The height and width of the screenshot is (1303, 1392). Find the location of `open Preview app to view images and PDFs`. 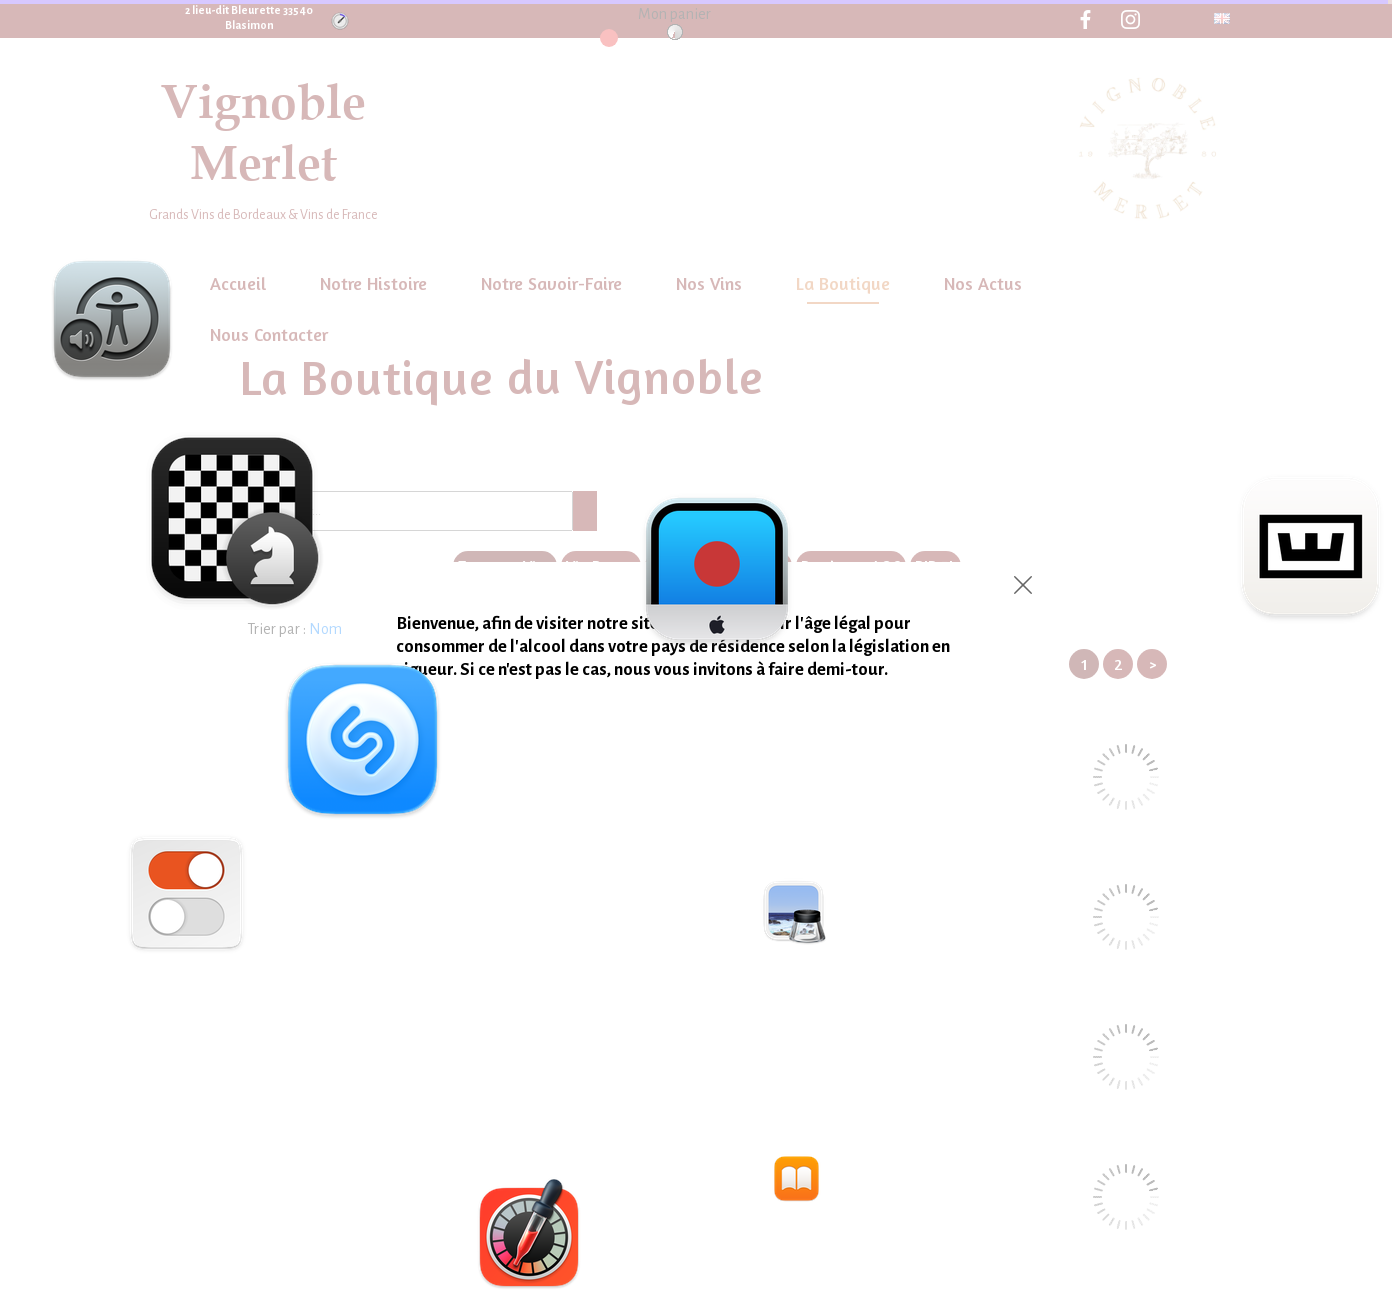

open Preview app to view images and PDFs is located at coordinates (793, 910).